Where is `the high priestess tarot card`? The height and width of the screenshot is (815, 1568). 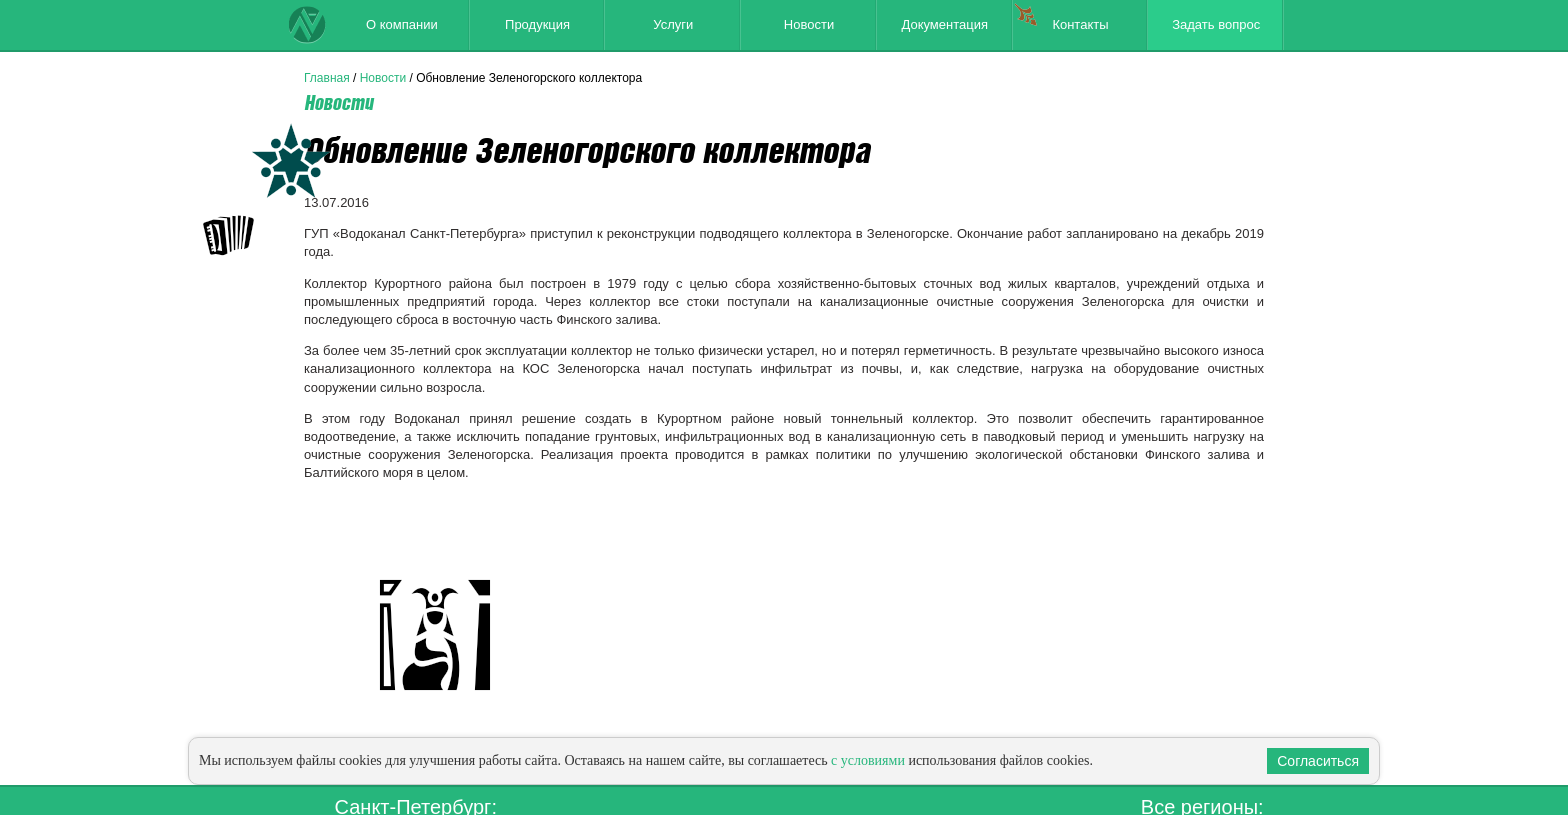
the high priestess tarot card is located at coordinates (435, 635).